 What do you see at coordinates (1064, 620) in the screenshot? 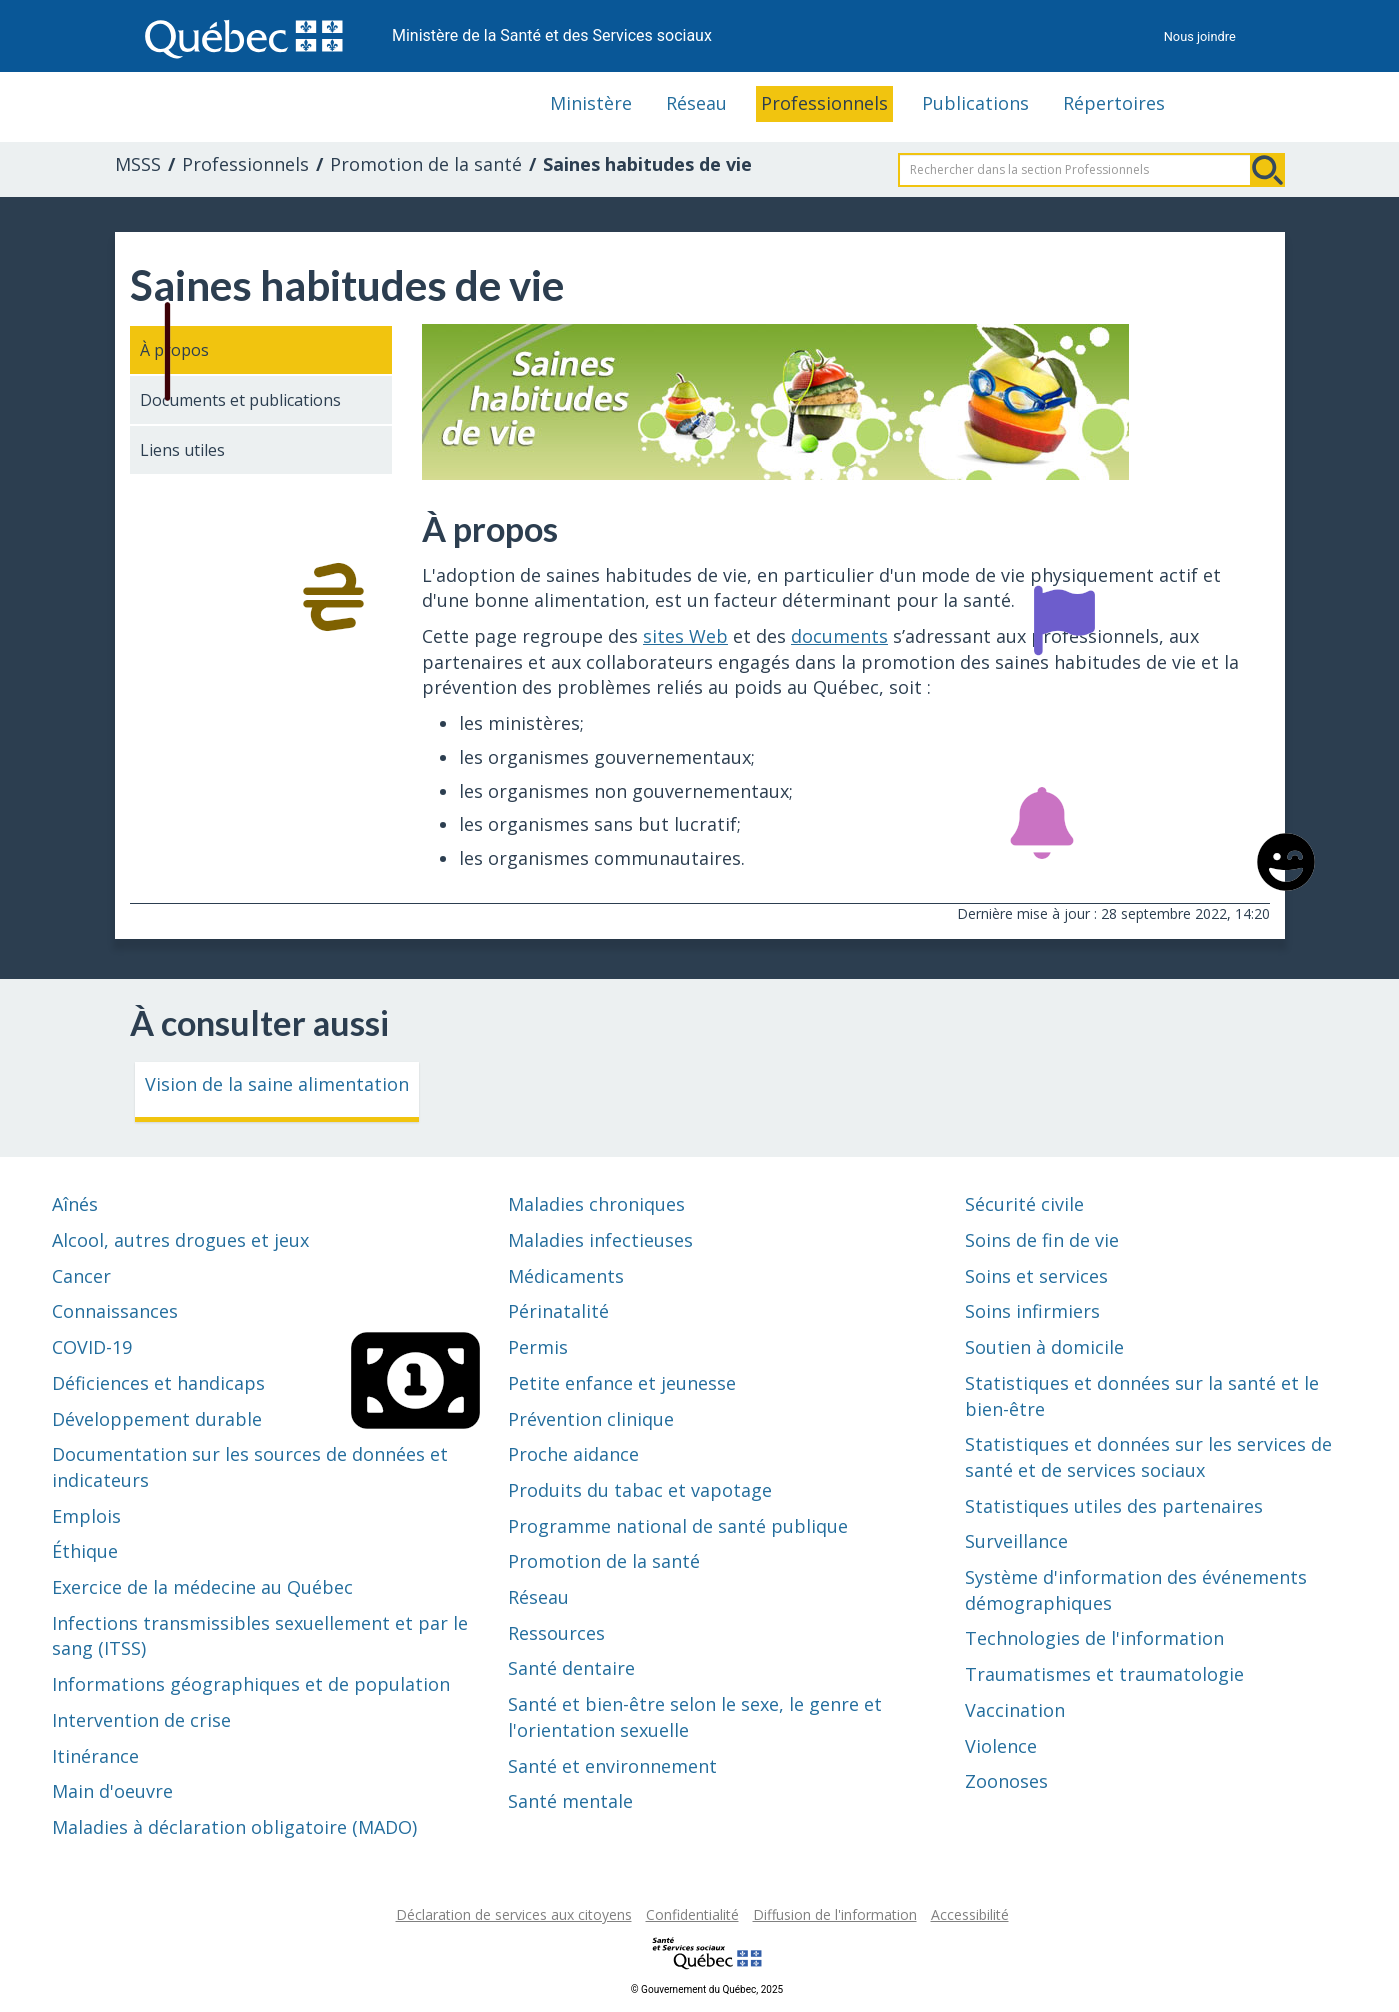
I see `flag or report content` at bounding box center [1064, 620].